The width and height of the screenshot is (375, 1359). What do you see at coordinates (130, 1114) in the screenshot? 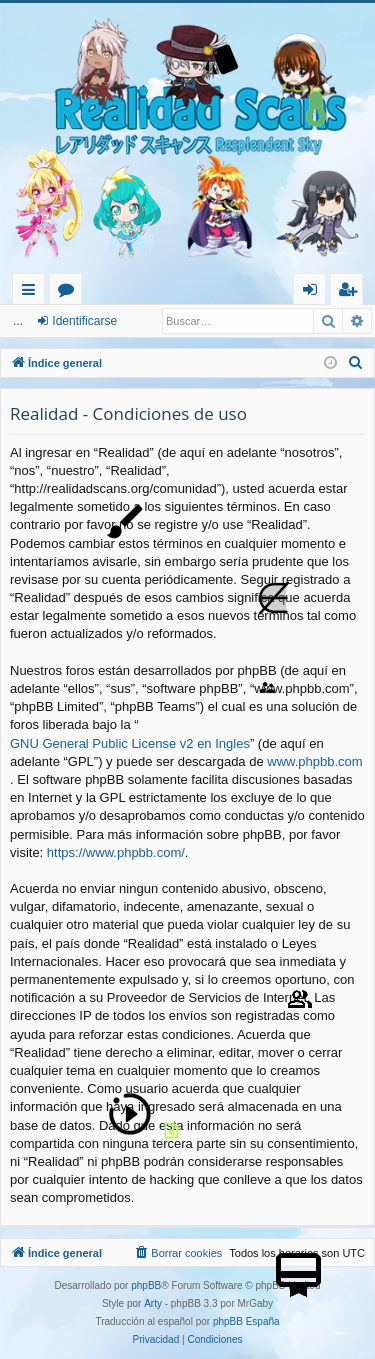
I see `enable motion photos capture` at bounding box center [130, 1114].